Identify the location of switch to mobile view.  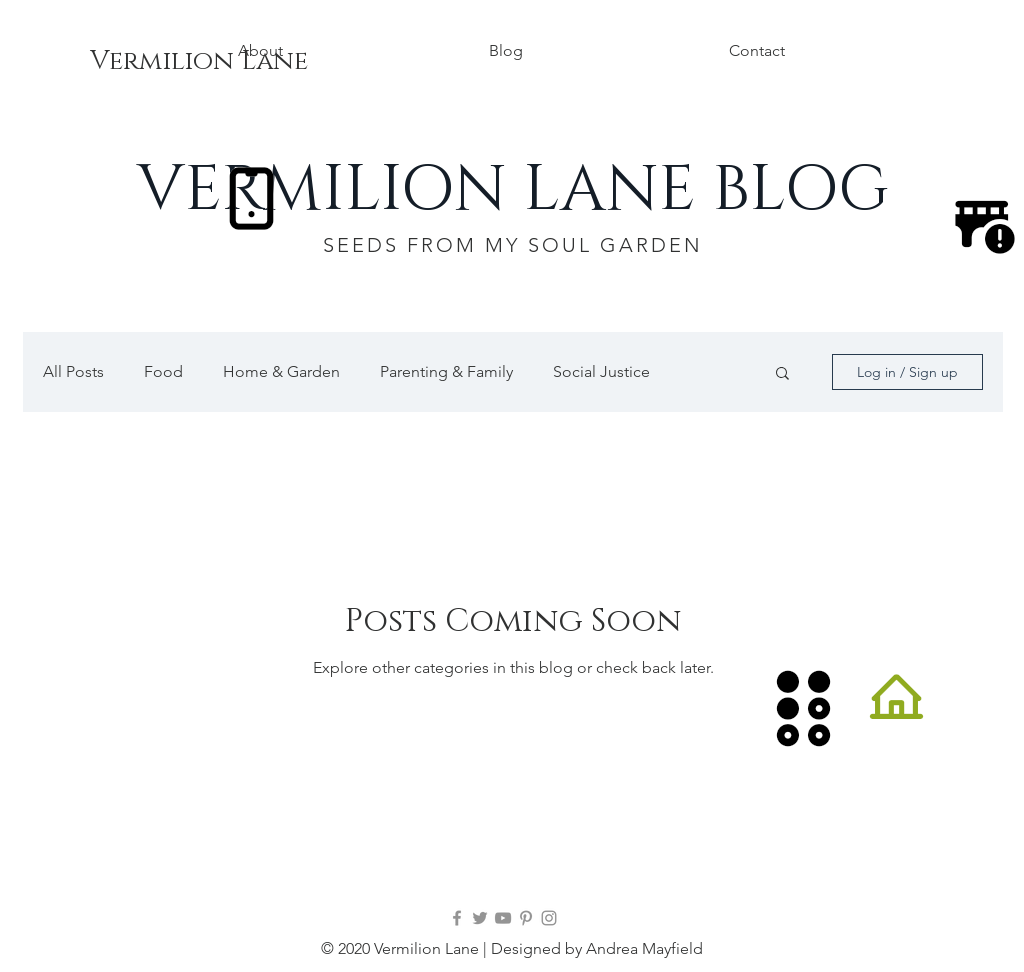
(251, 198).